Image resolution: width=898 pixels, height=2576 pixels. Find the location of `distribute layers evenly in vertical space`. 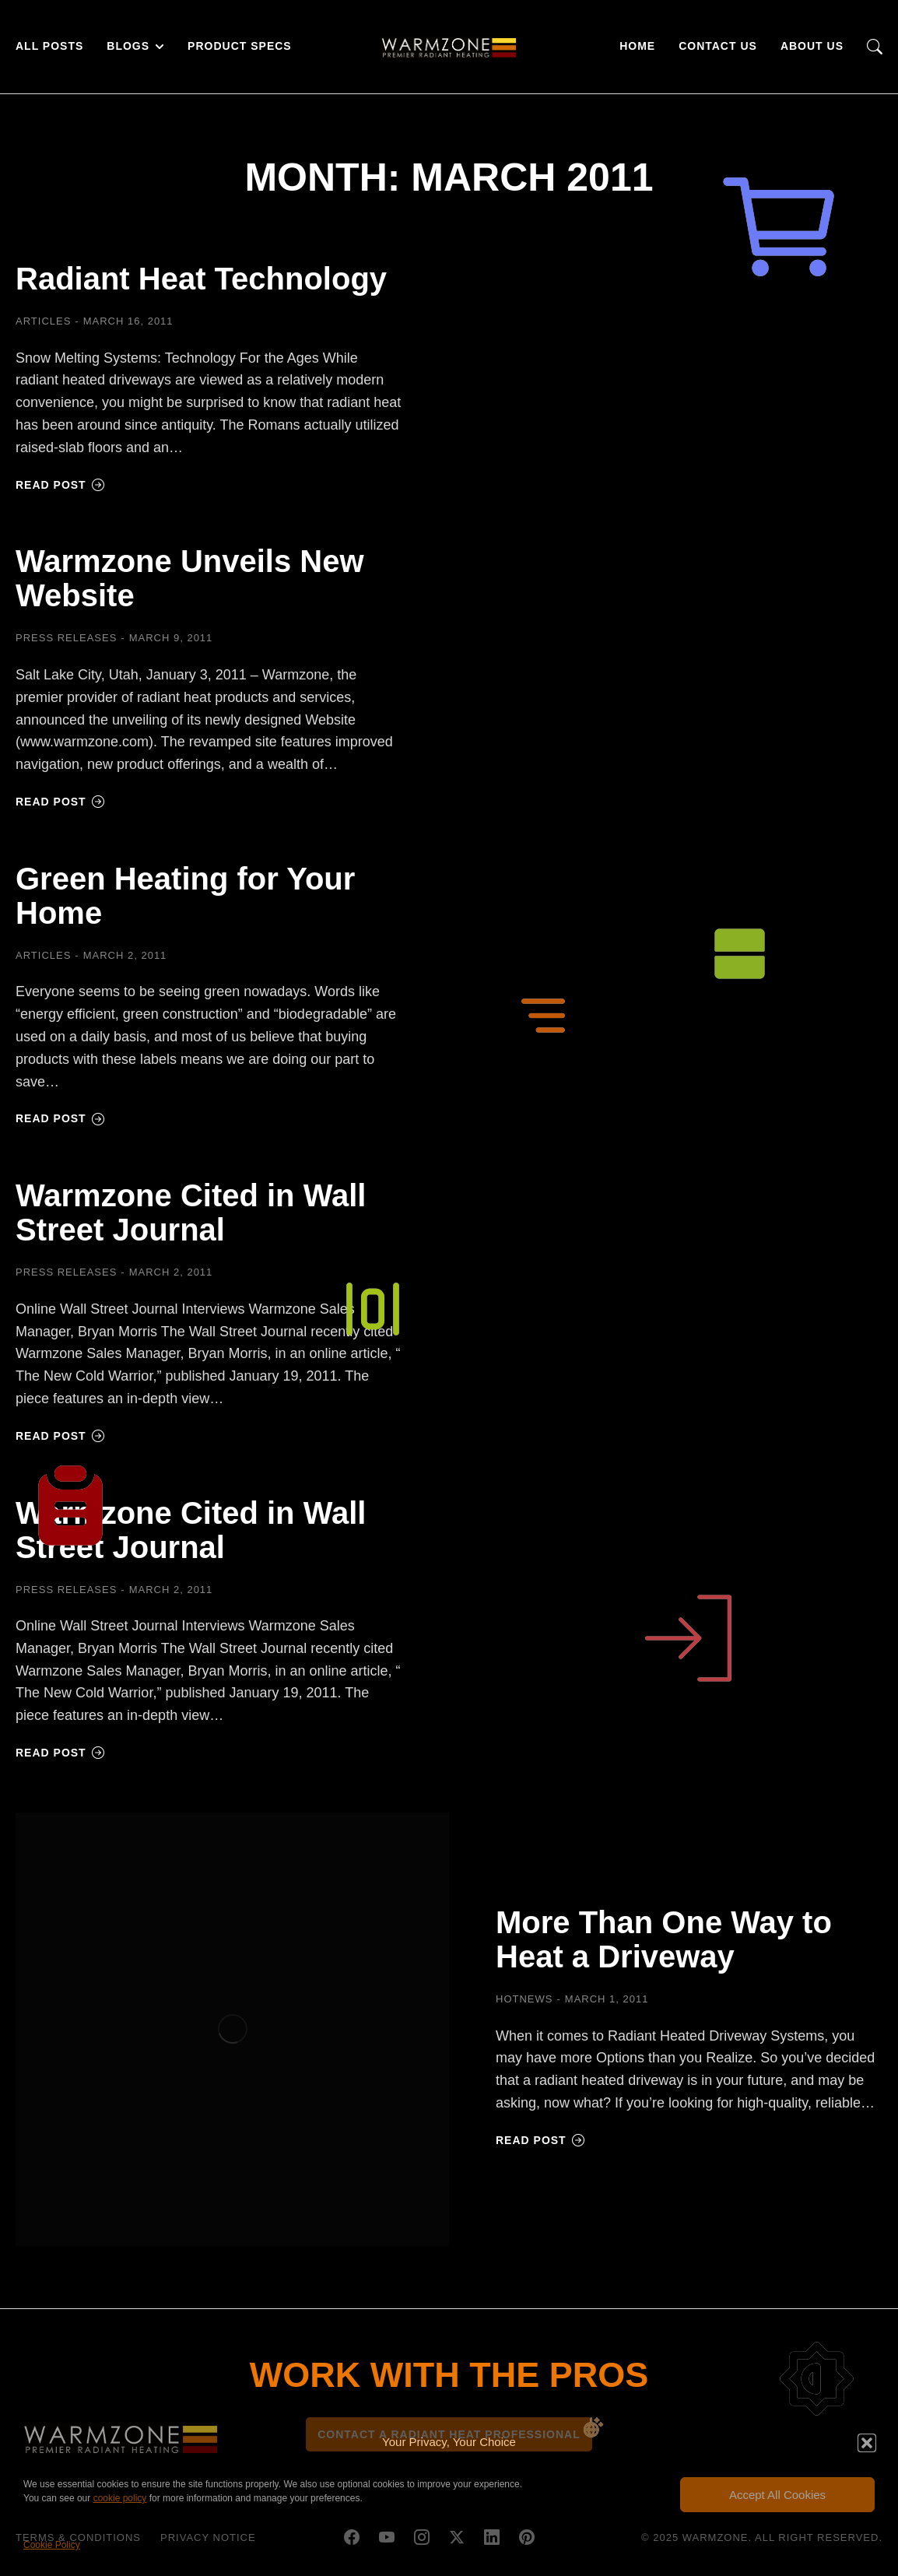

distribute layers evenly in vertical space is located at coordinates (373, 1309).